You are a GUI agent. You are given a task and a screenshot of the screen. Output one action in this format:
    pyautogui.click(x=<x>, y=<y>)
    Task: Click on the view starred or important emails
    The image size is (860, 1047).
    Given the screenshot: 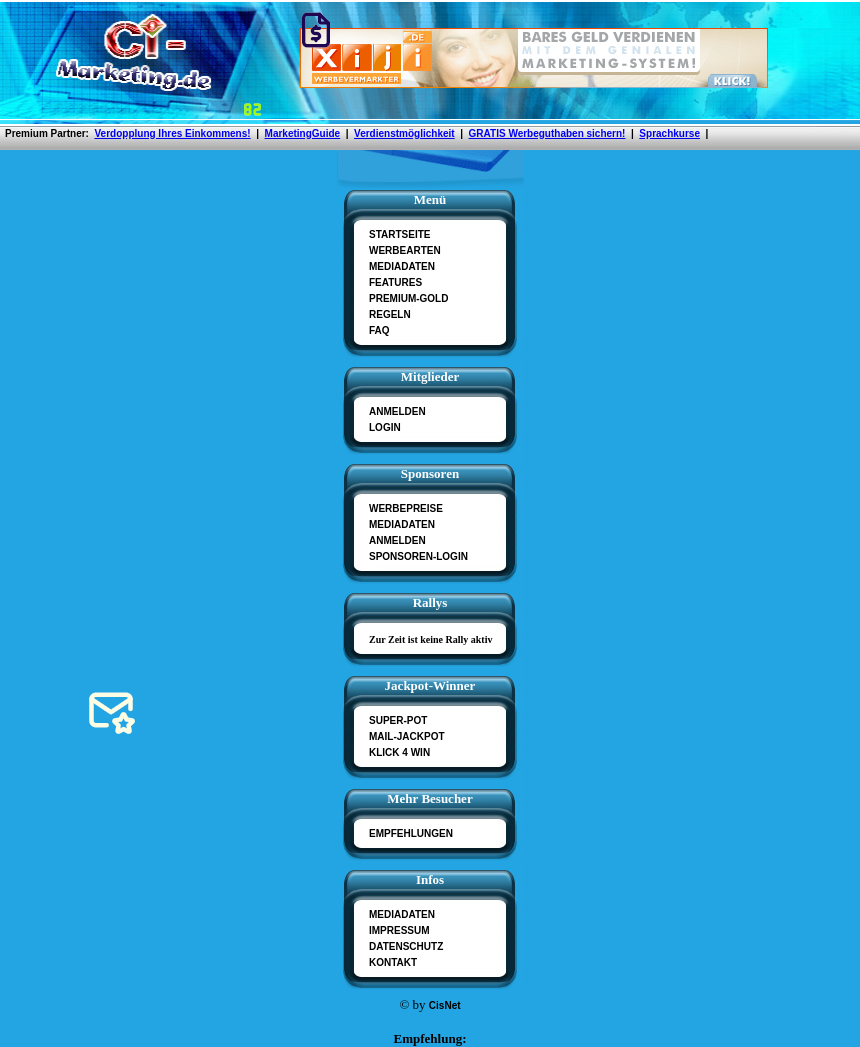 What is the action you would take?
    pyautogui.click(x=111, y=710)
    